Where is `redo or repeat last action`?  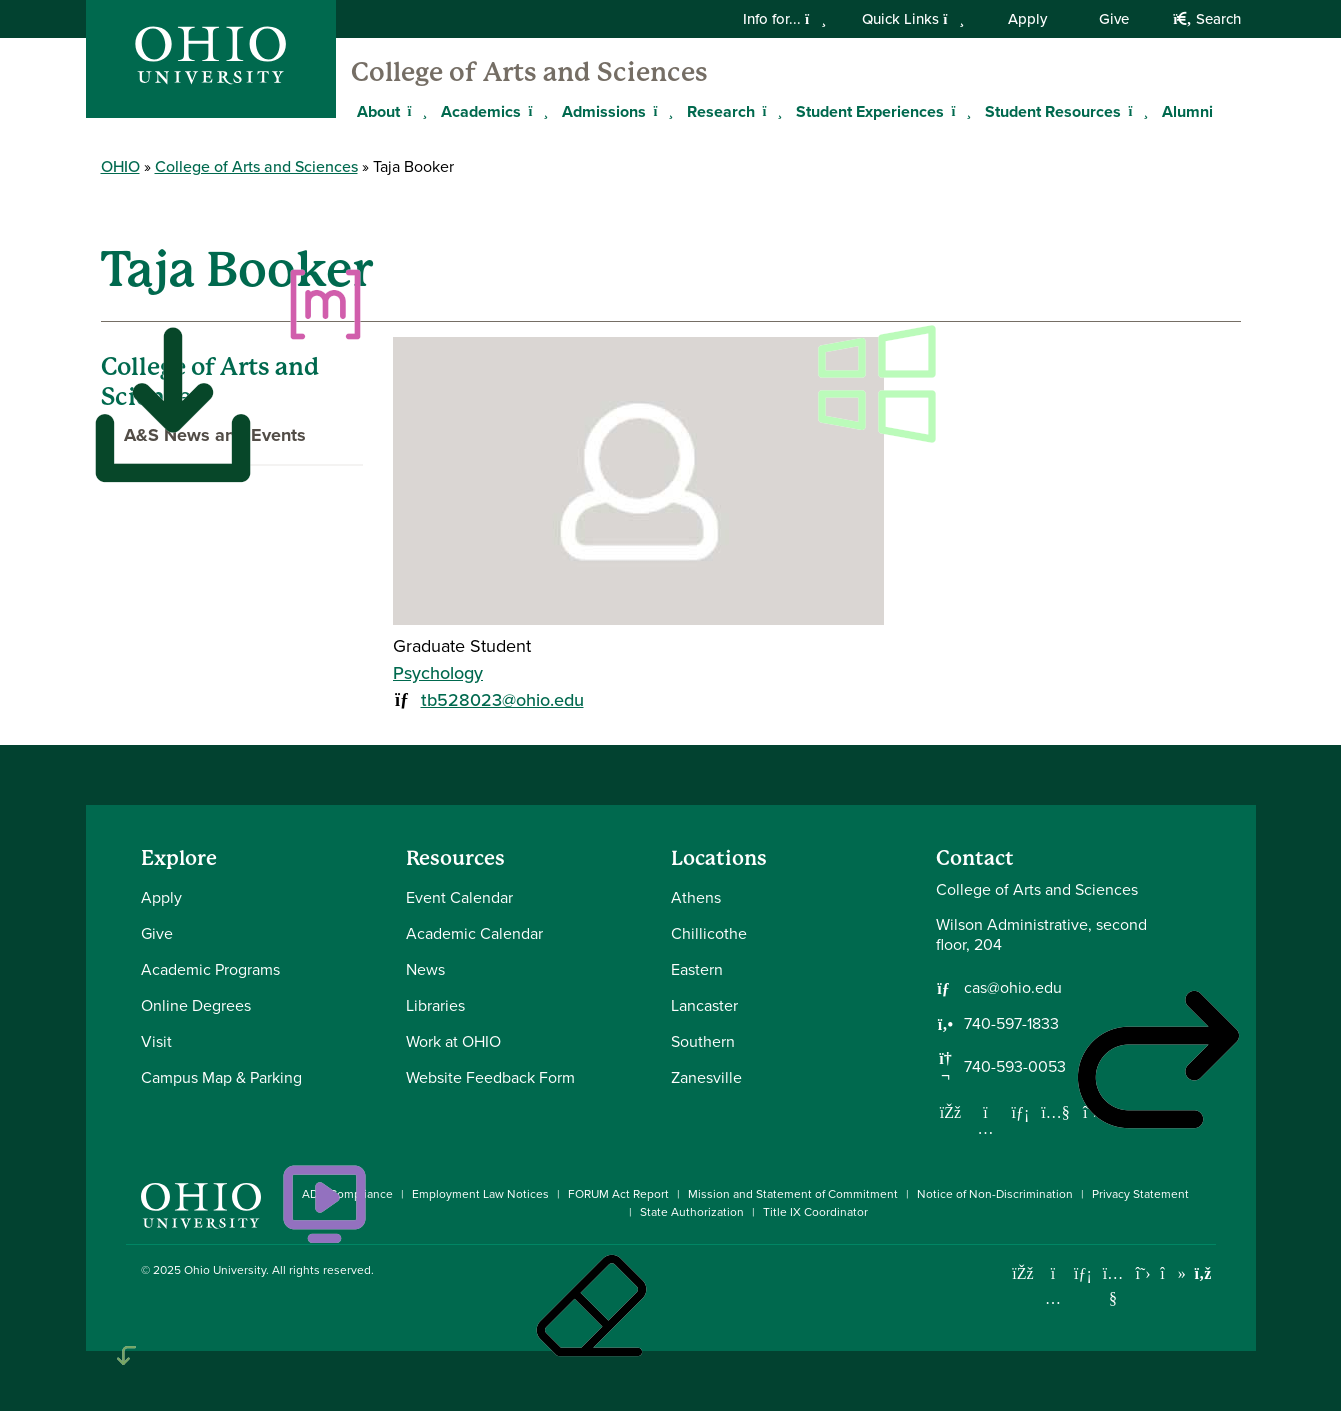 redo or repeat last action is located at coordinates (1158, 1065).